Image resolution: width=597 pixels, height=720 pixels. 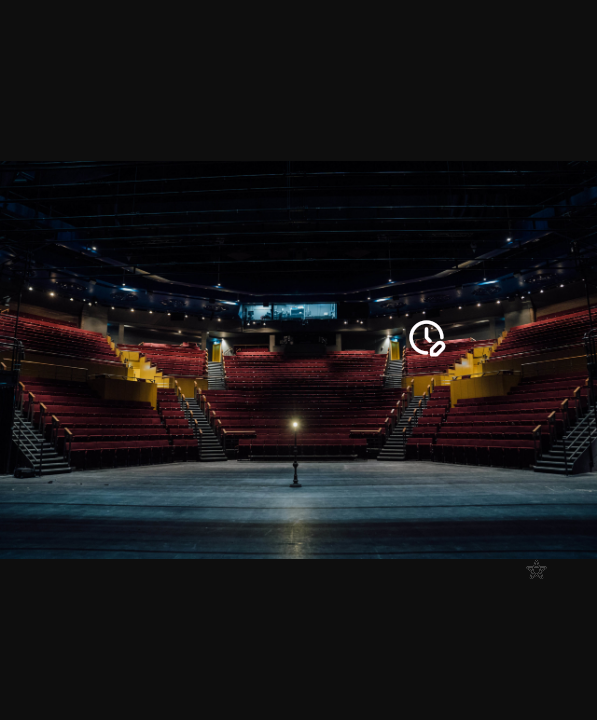 I want to click on edit a scheduled time or event, so click(x=426, y=337).